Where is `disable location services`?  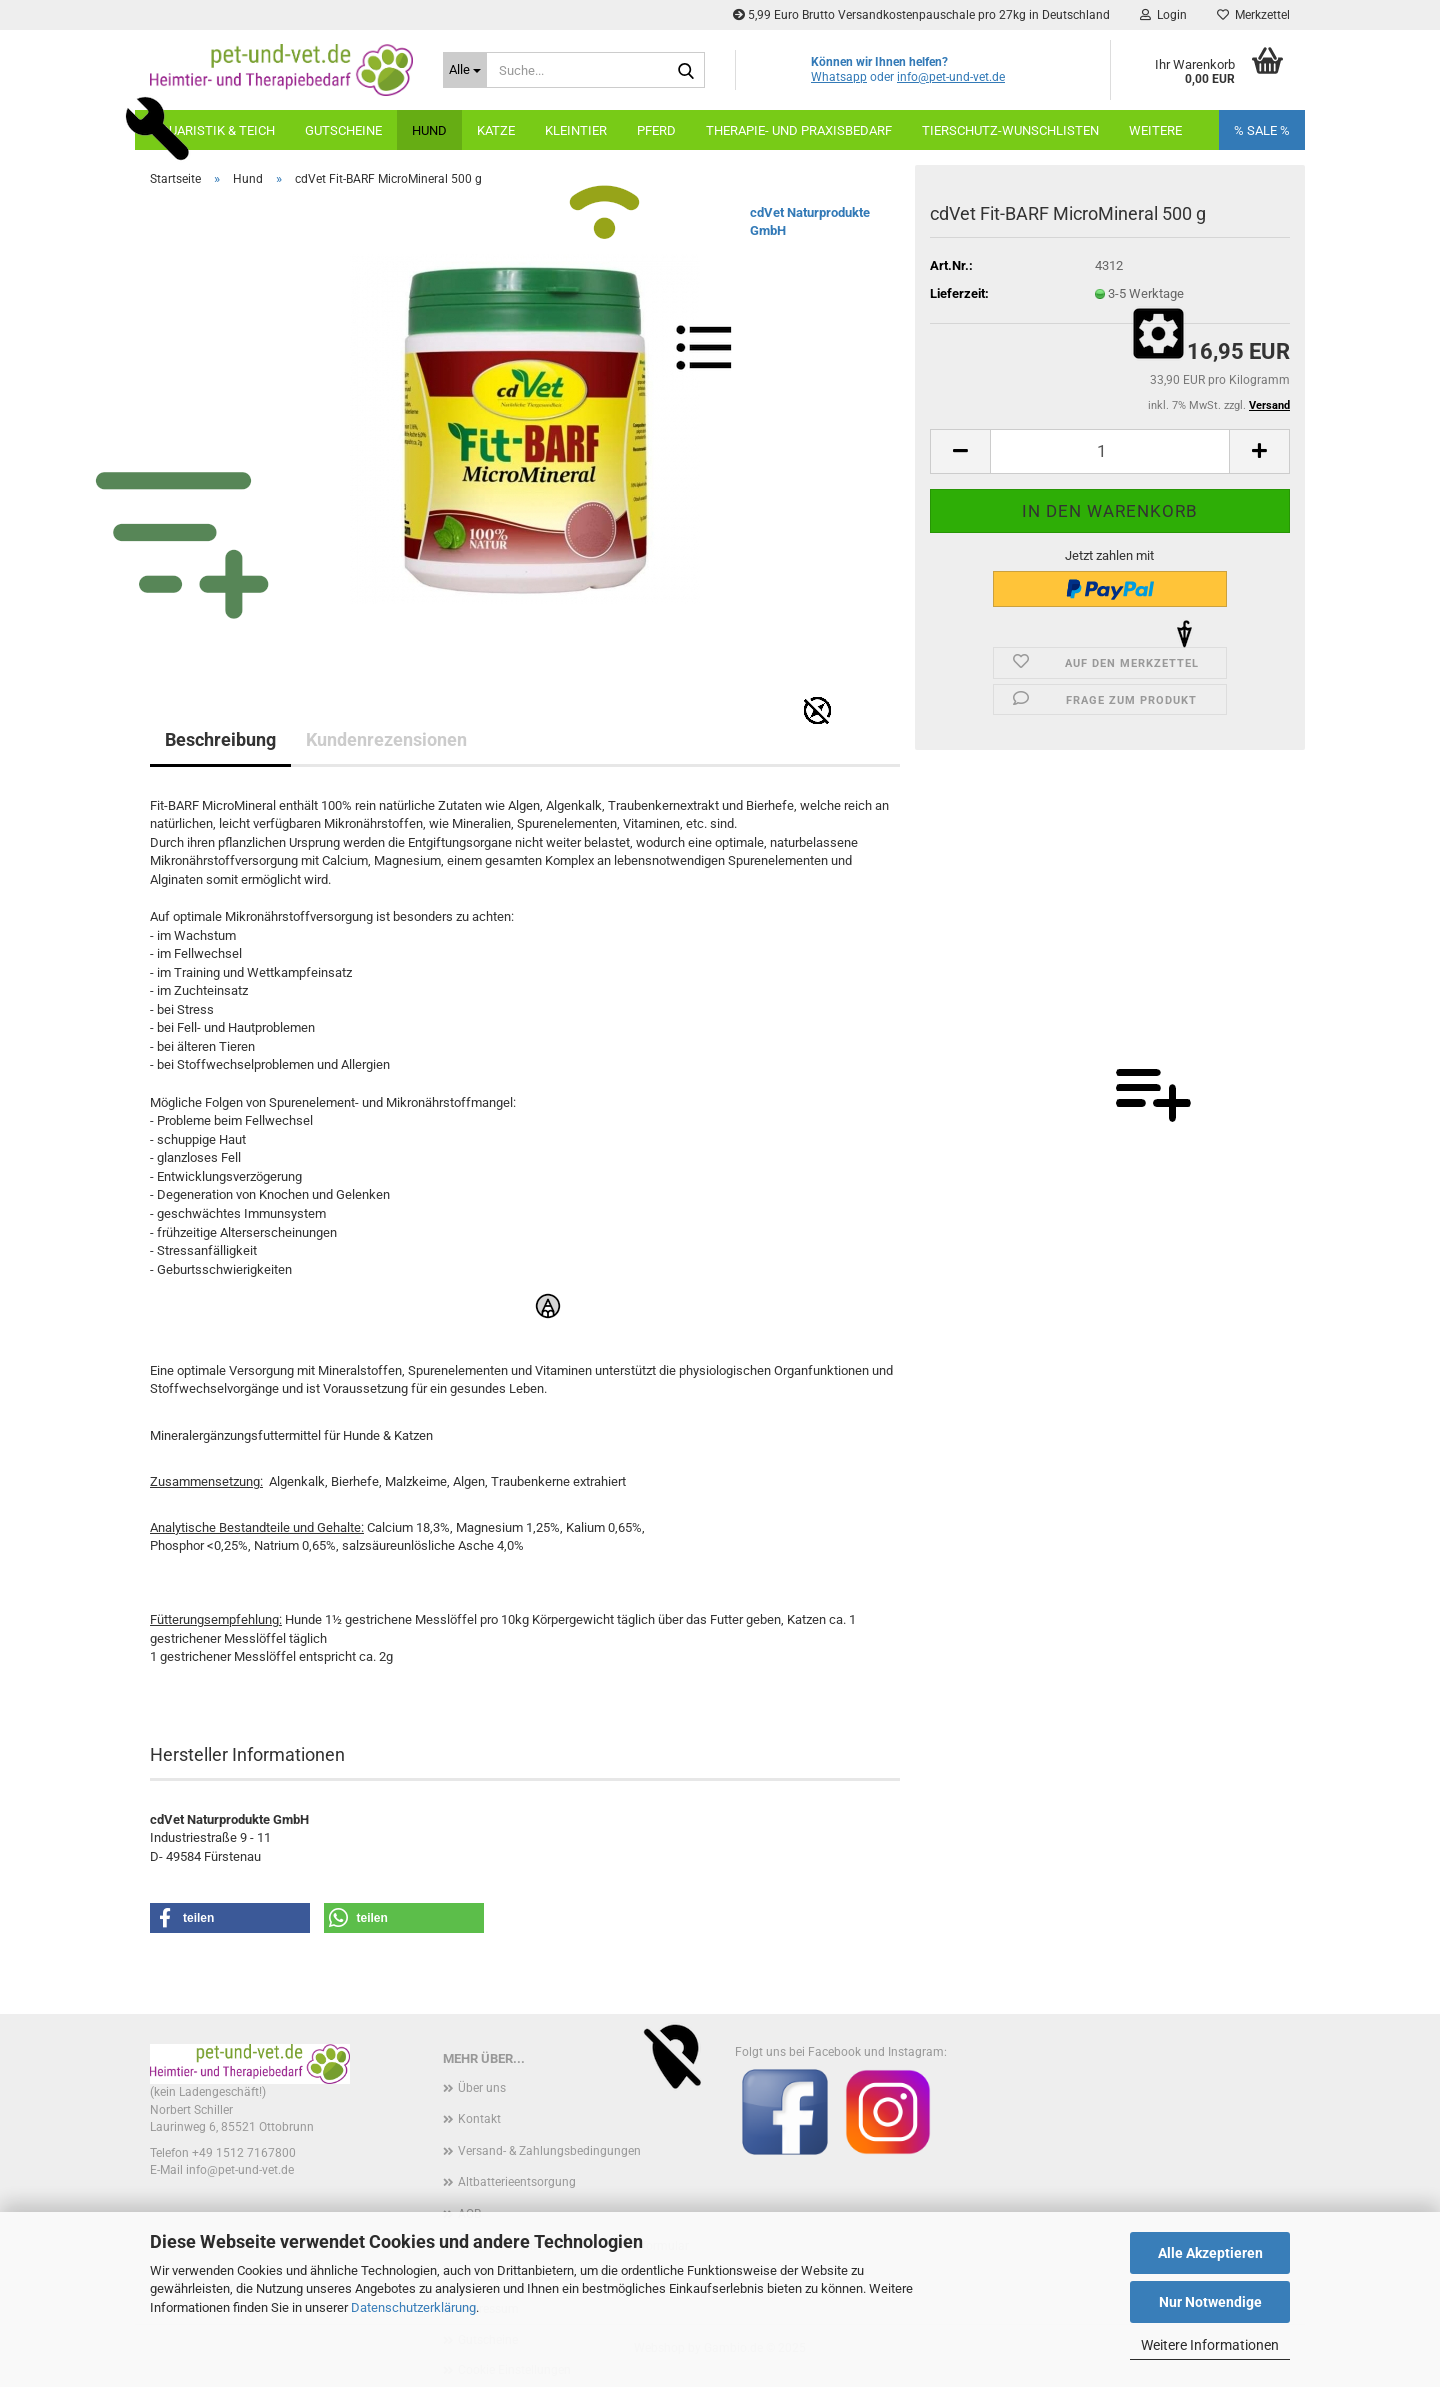
disable location services is located at coordinates (675, 2057).